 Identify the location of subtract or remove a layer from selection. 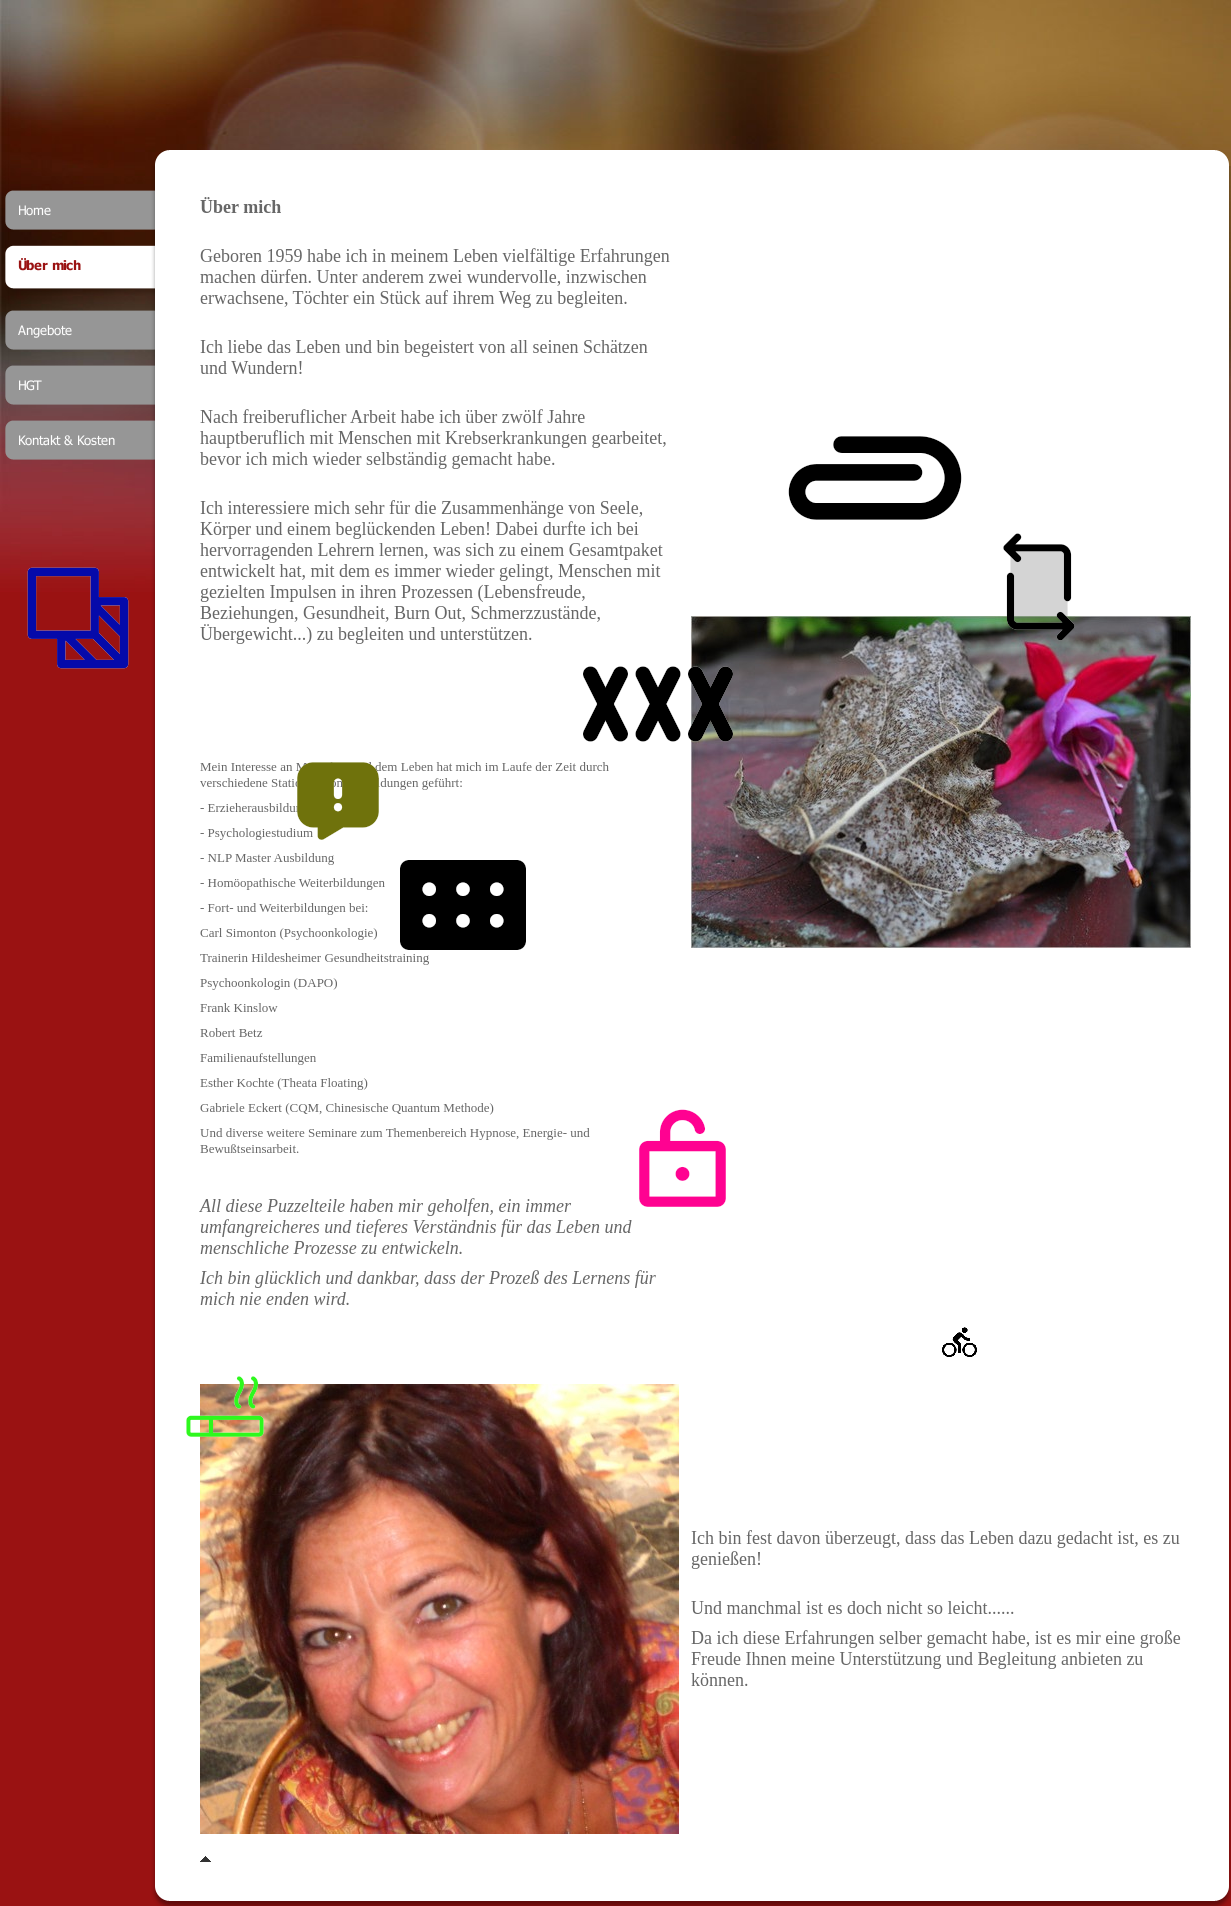
(78, 618).